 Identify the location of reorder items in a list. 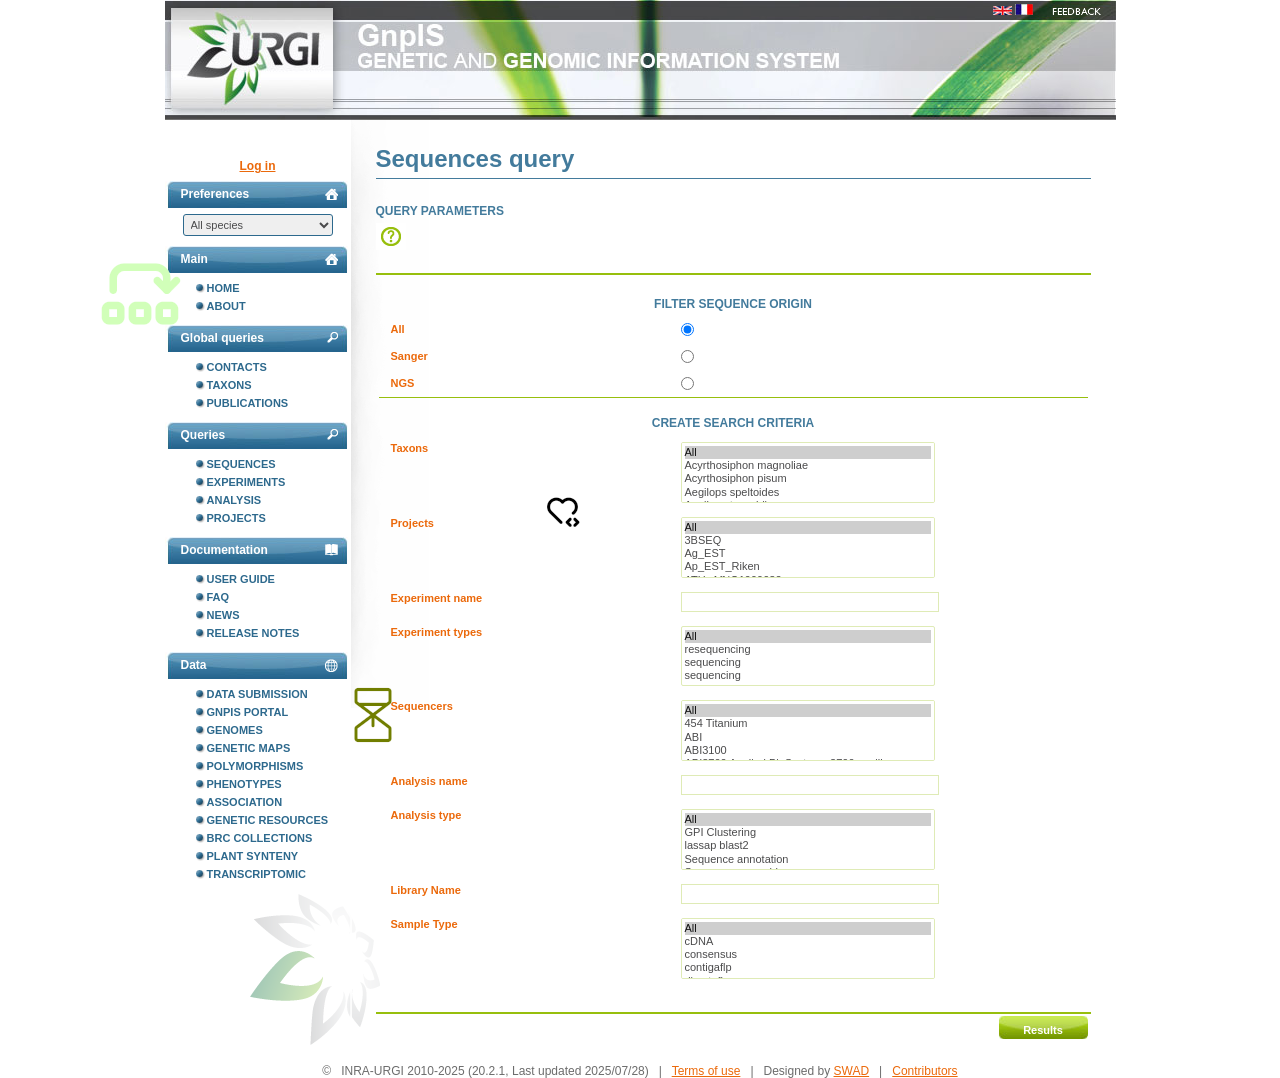
(140, 294).